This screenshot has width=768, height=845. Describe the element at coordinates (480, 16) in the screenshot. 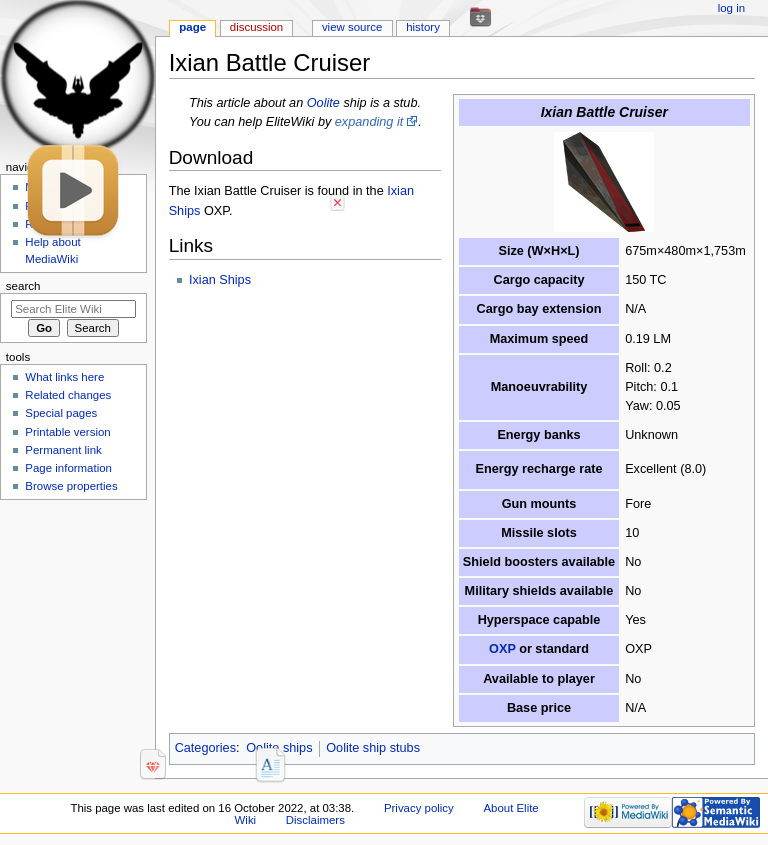

I see `open your dropbox folder` at that location.